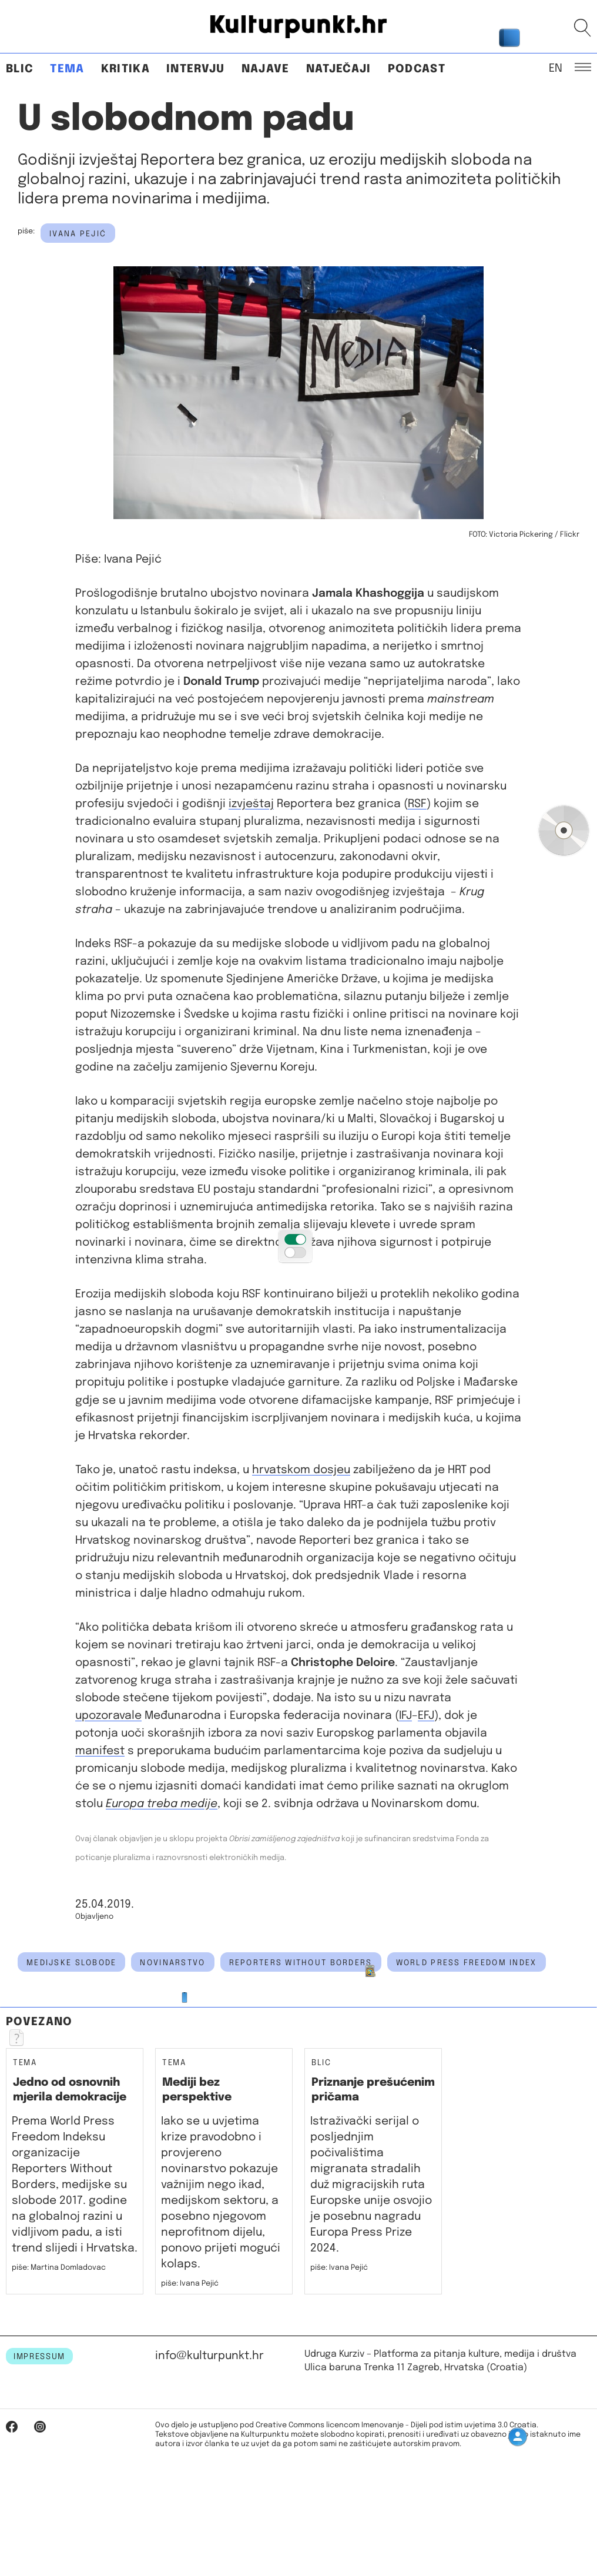 Image resolution: width=597 pixels, height=2576 pixels. I want to click on open gnome tweaks to customize desktop settings, so click(295, 1246).